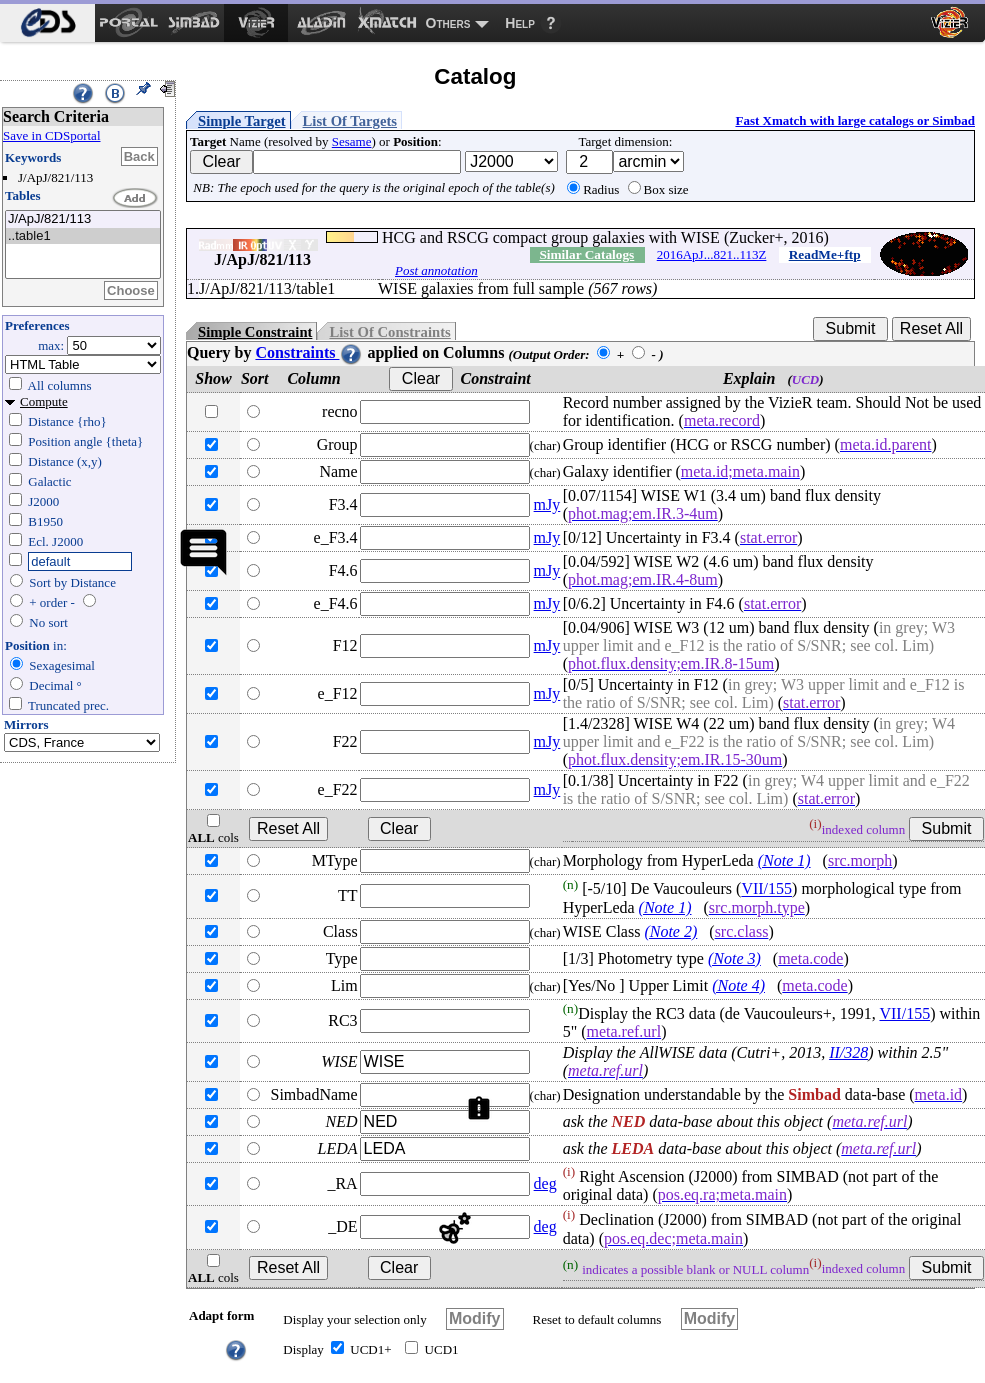  What do you see at coordinates (479, 1109) in the screenshot?
I see `view overdue or late assignments` at bounding box center [479, 1109].